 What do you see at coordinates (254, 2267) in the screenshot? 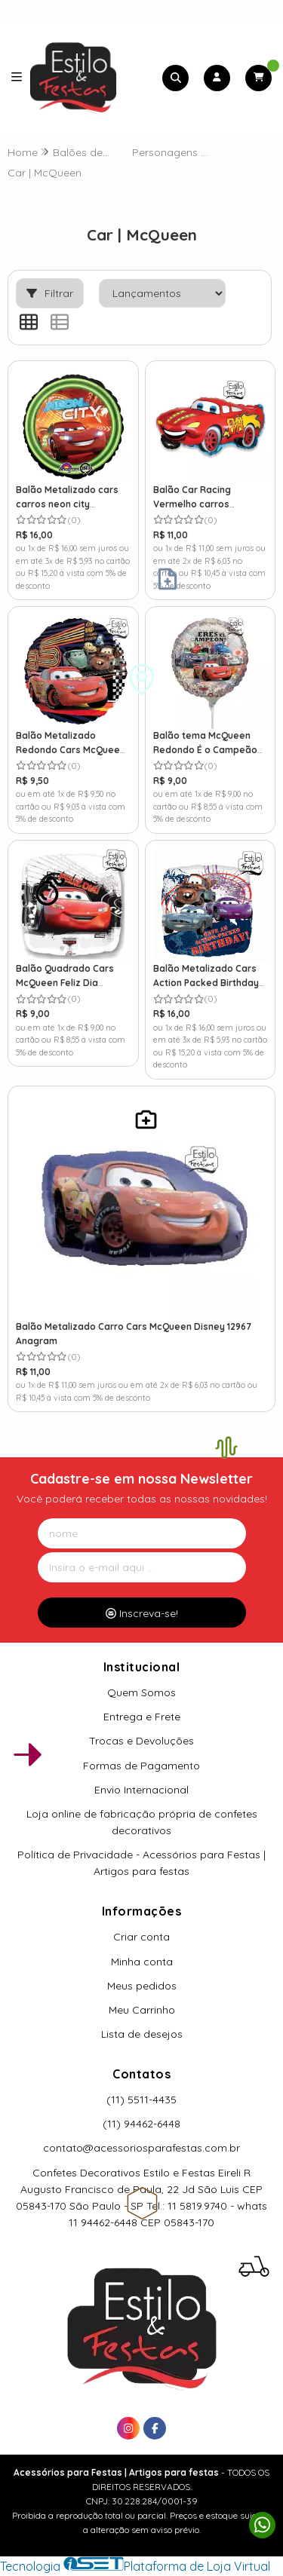
I see `select moped or scooter delivery option` at bounding box center [254, 2267].